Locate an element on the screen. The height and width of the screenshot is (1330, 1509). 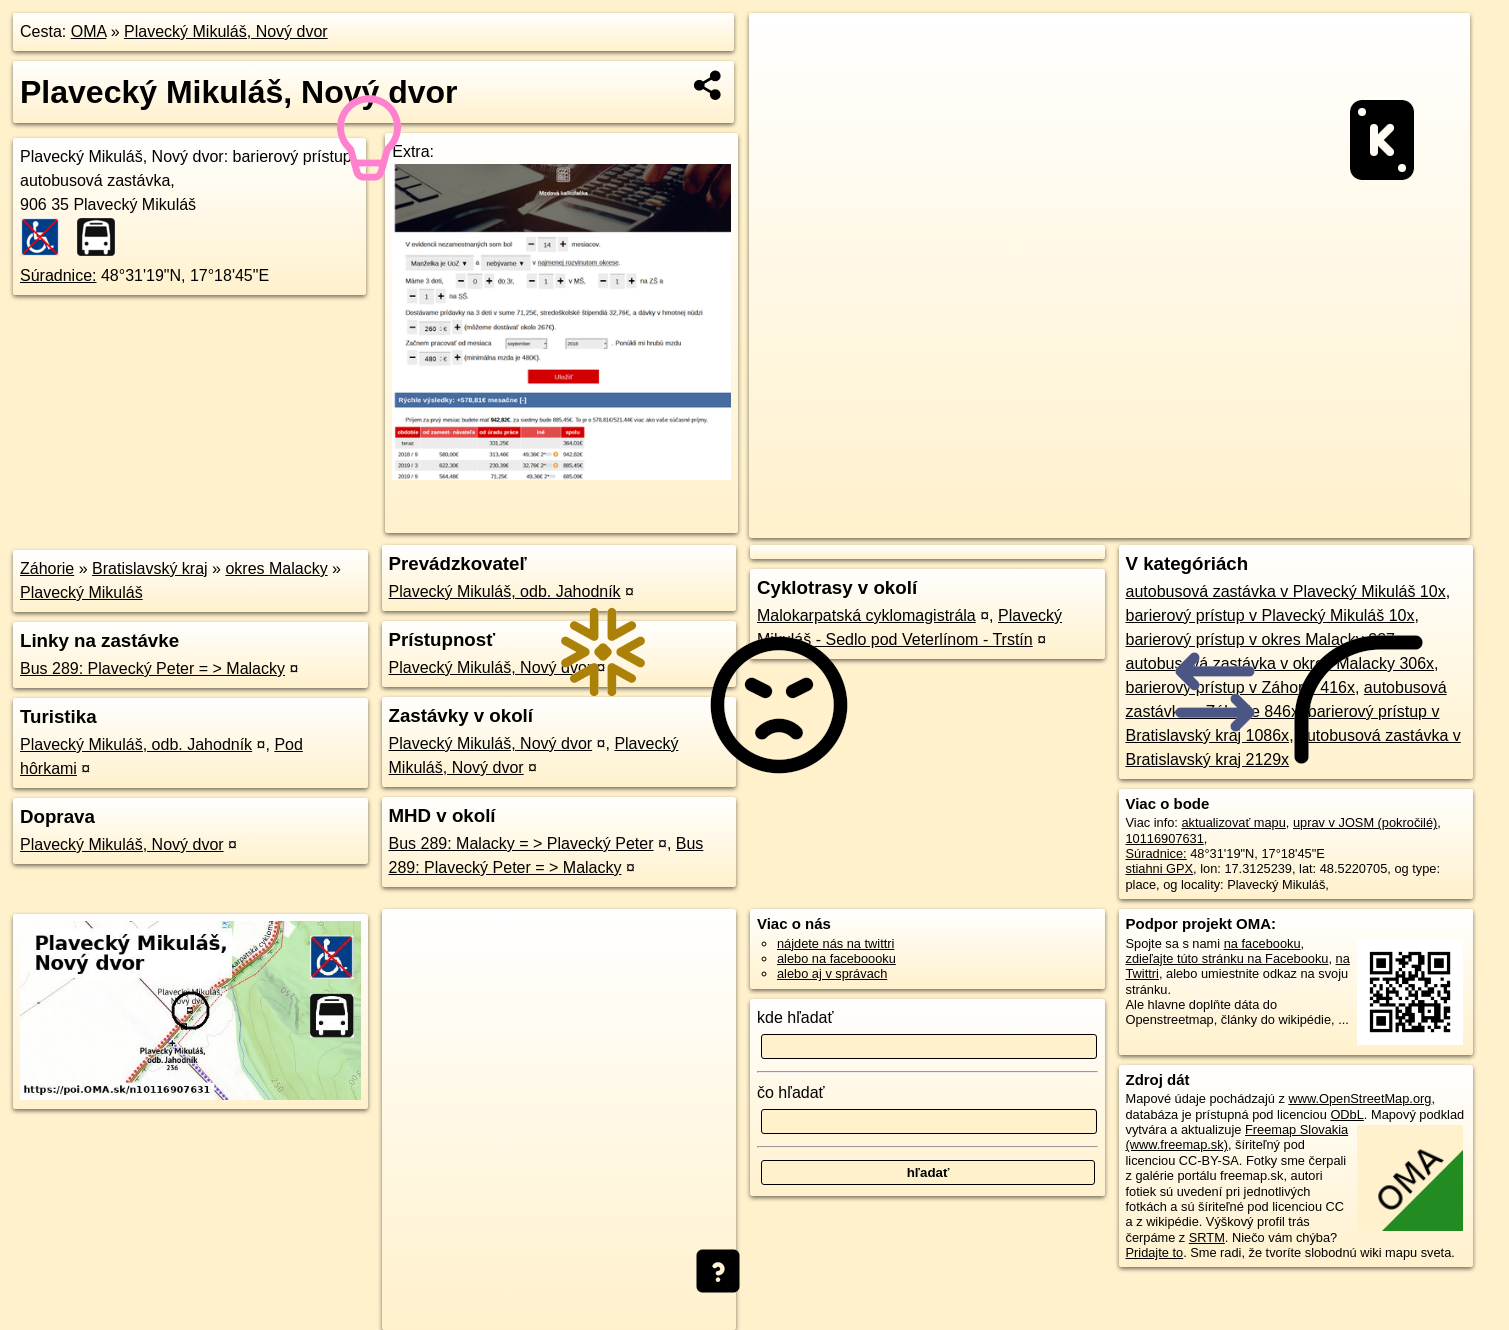
select angry reaction or emoji is located at coordinates (779, 705).